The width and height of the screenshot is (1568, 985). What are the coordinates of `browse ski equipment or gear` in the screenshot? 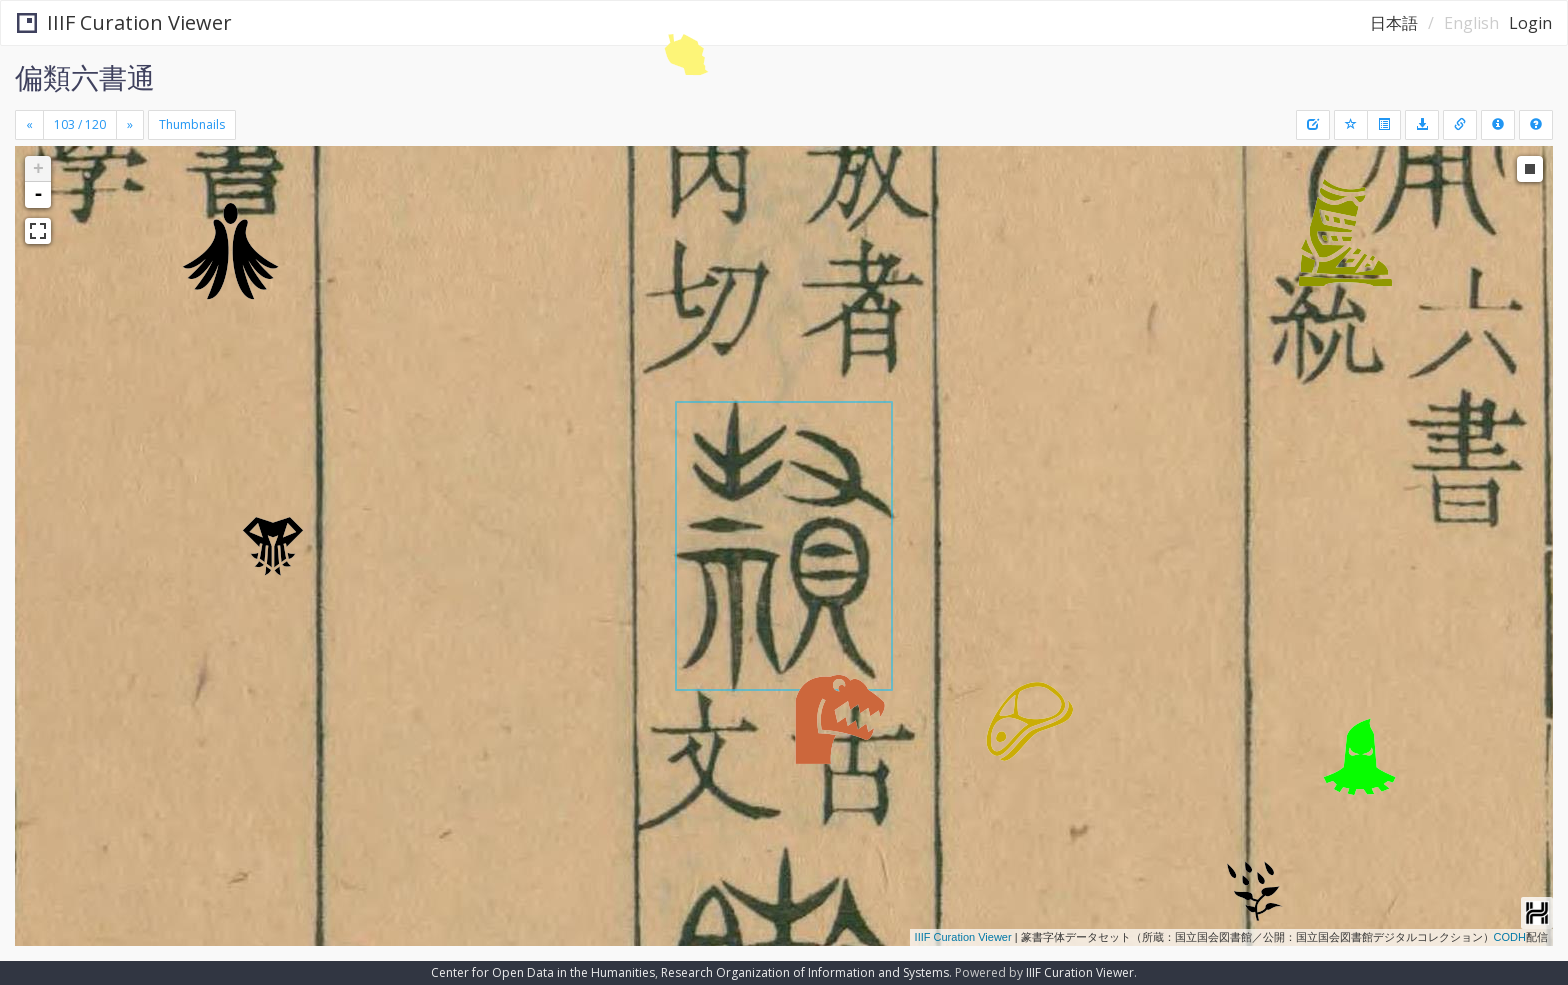 It's located at (1345, 232).